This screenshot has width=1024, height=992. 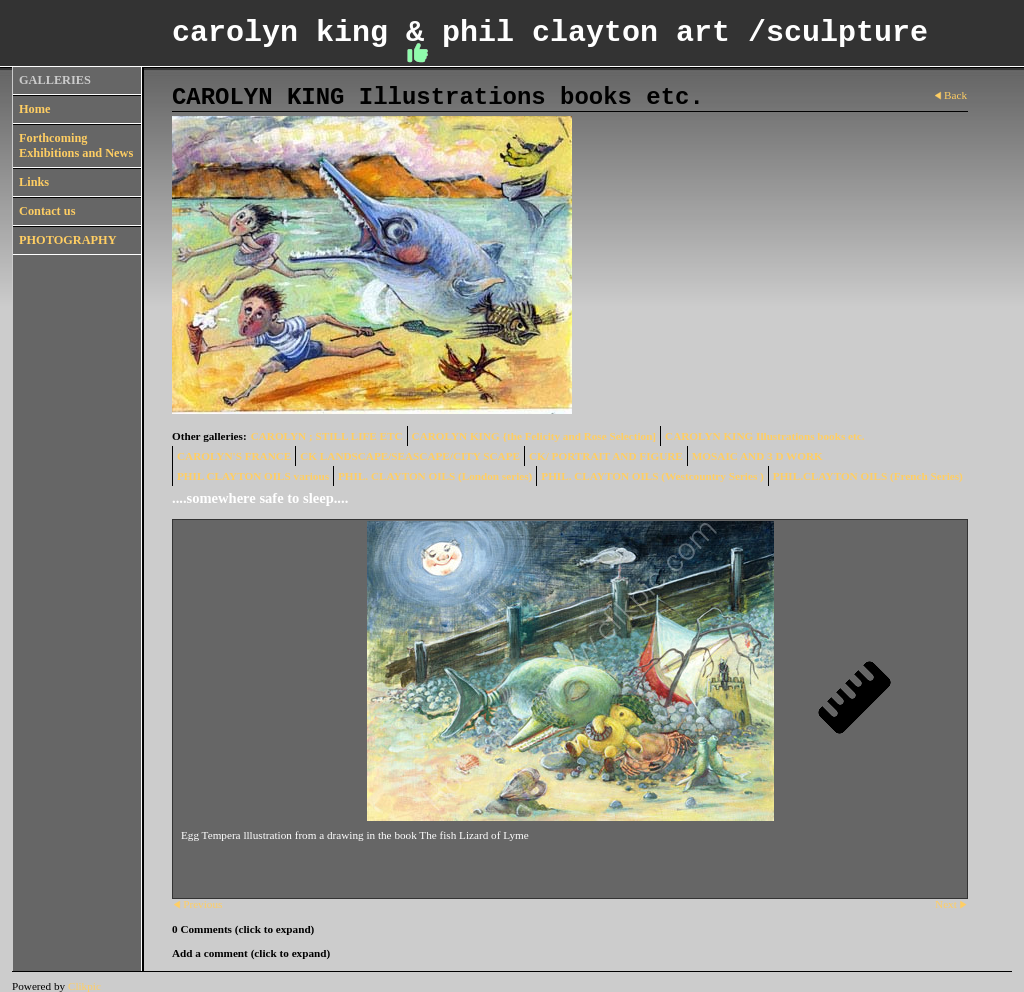 What do you see at coordinates (854, 697) in the screenshot?
I see `access measurement tools` at bounding box center [854, 697].